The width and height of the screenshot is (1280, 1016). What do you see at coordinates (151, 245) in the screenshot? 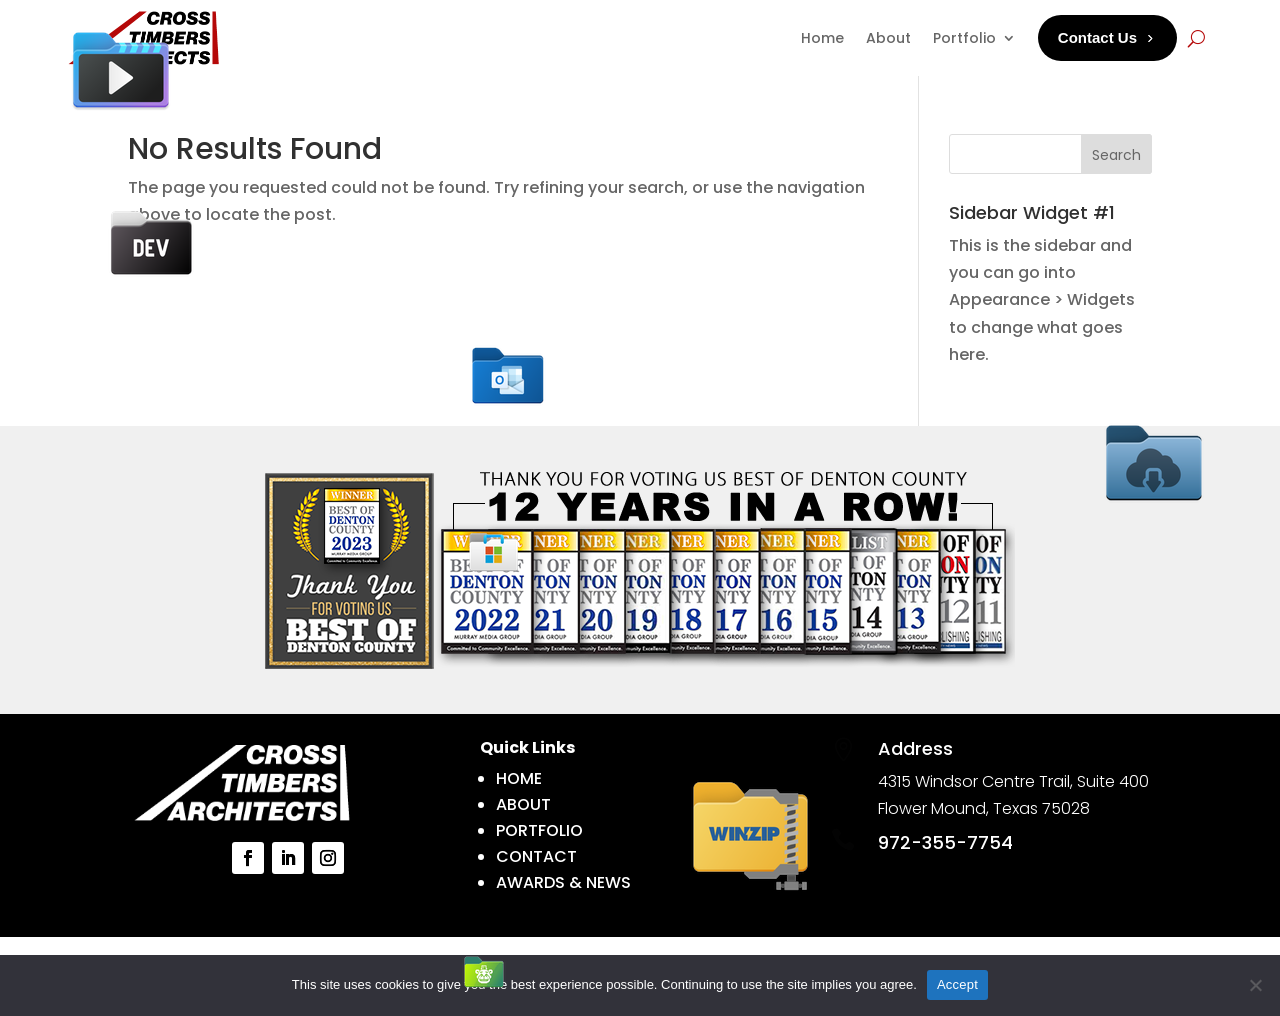
I see `folder containing dev.to related projects or resources` at bounding box center [151, 245].